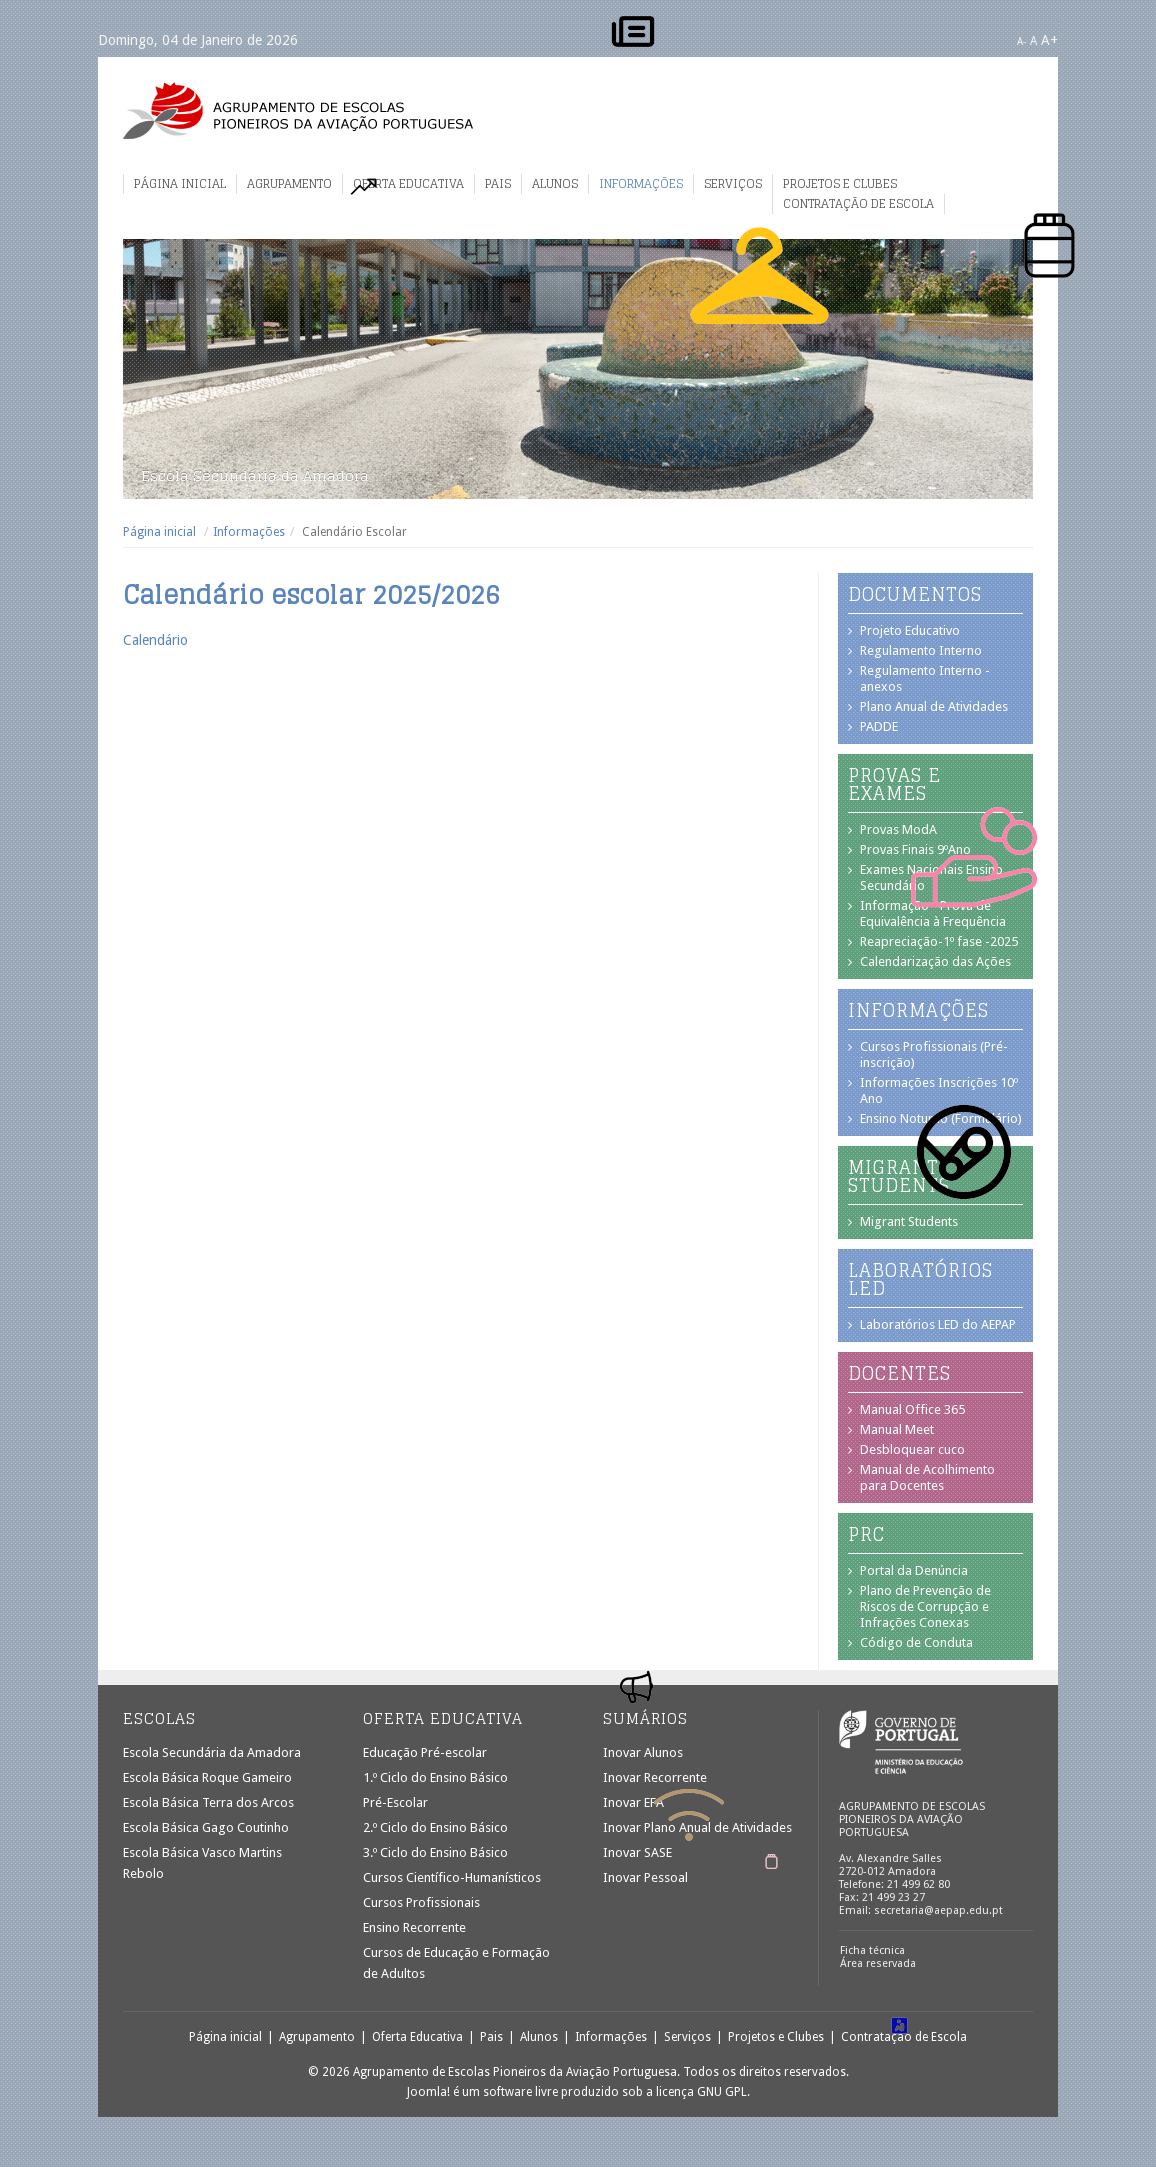 The width and height of the screenshot is (1156, 2167). What do you see at coordinates (964, 1152) in the screenshot?
I see `open Steam gaming platform` at bounding box center [964, 1152].